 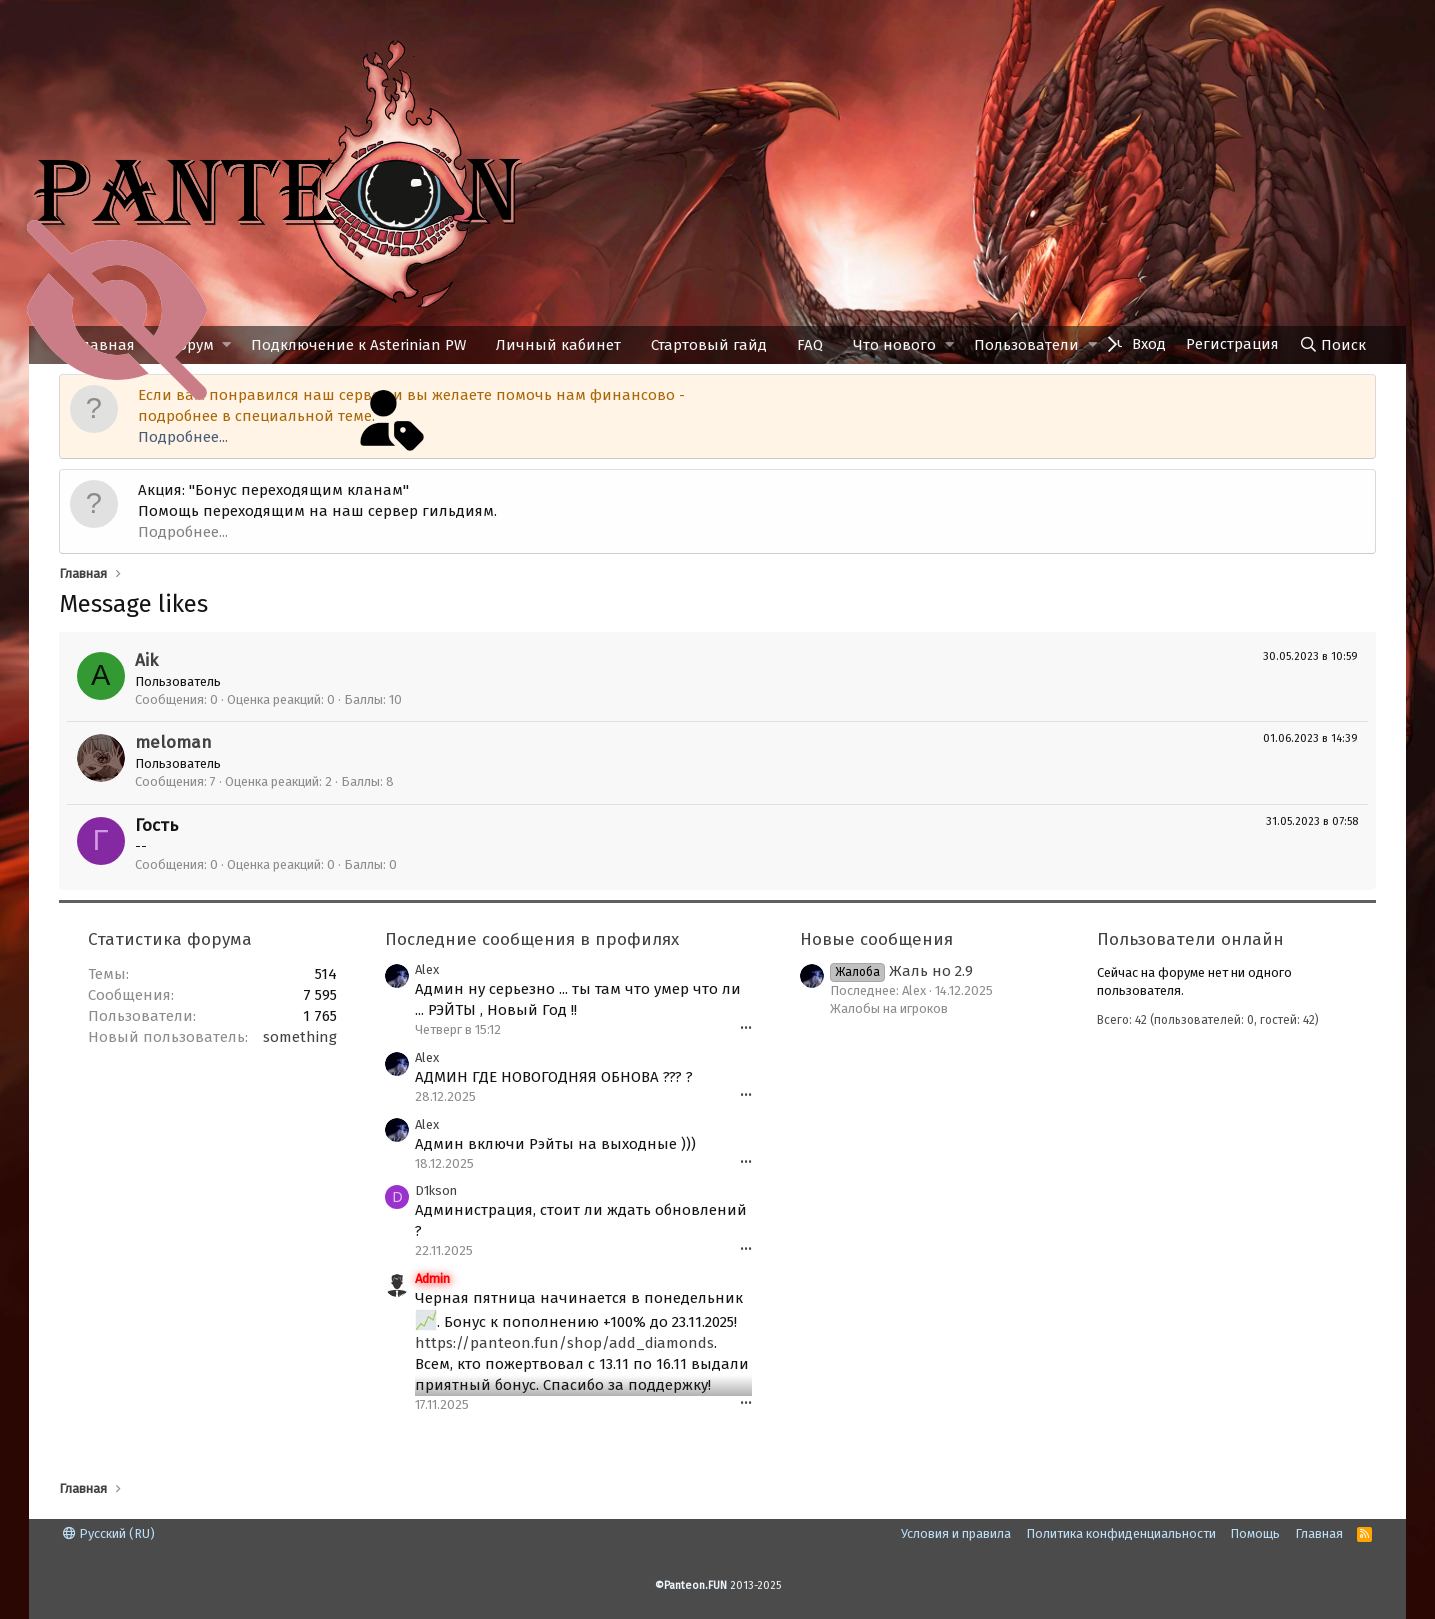 What do you see at coordinates (117, 310) in the screenshot?
I see `hide password or sensitive content` at bounding box center [117, 310].